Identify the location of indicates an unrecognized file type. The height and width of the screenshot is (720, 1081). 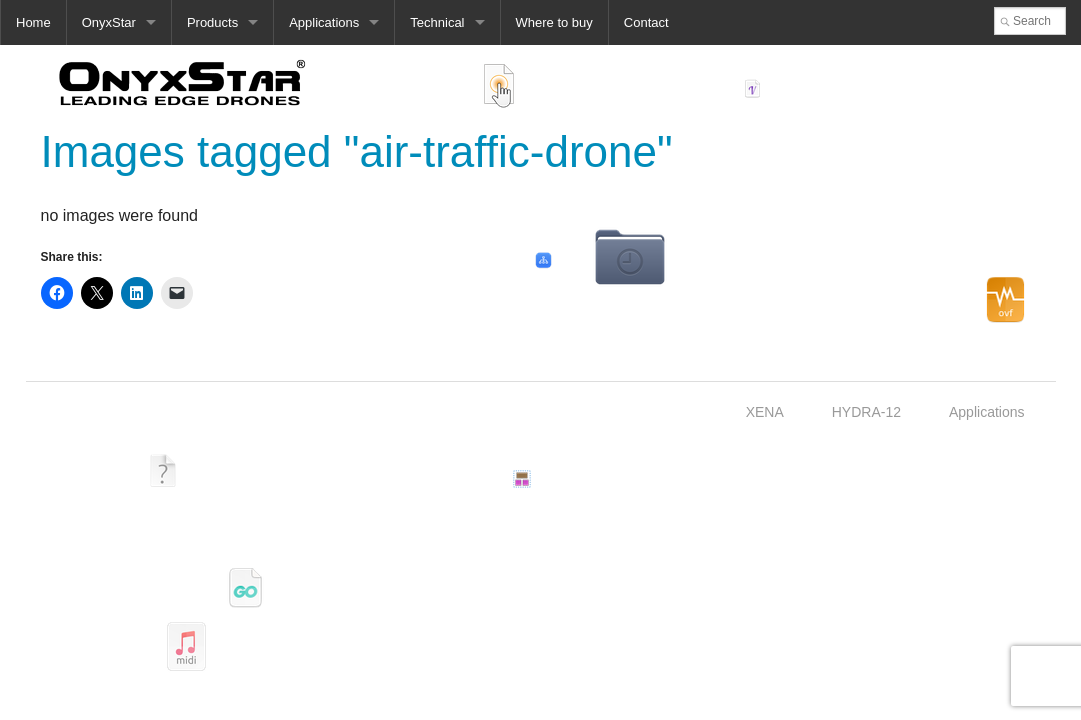
(163, 471).